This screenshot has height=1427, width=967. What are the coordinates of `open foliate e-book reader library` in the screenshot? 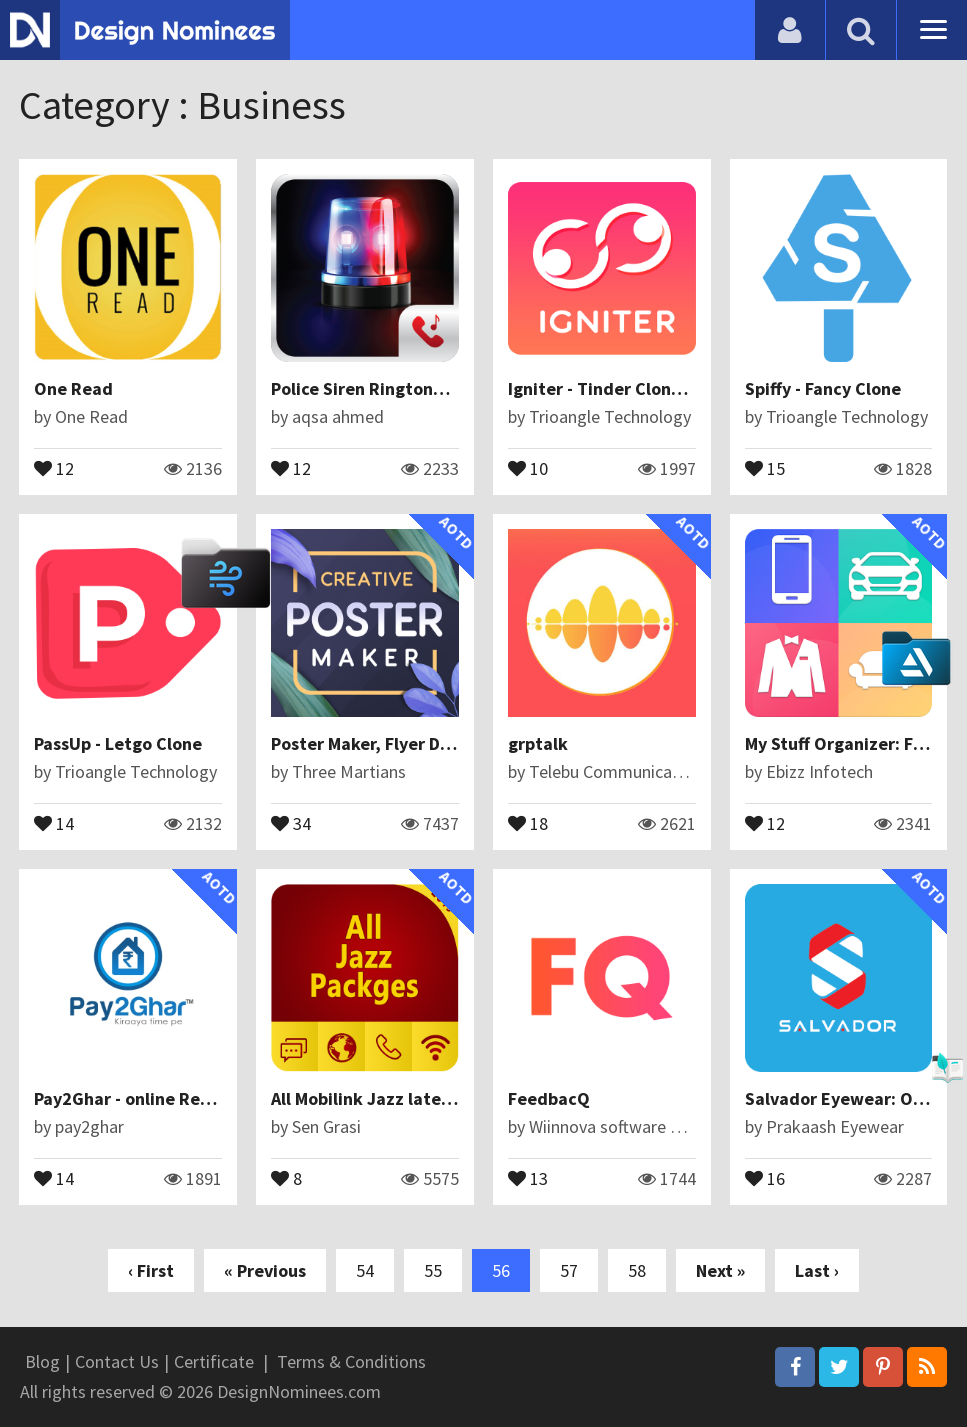 It's located at (947, 1068).